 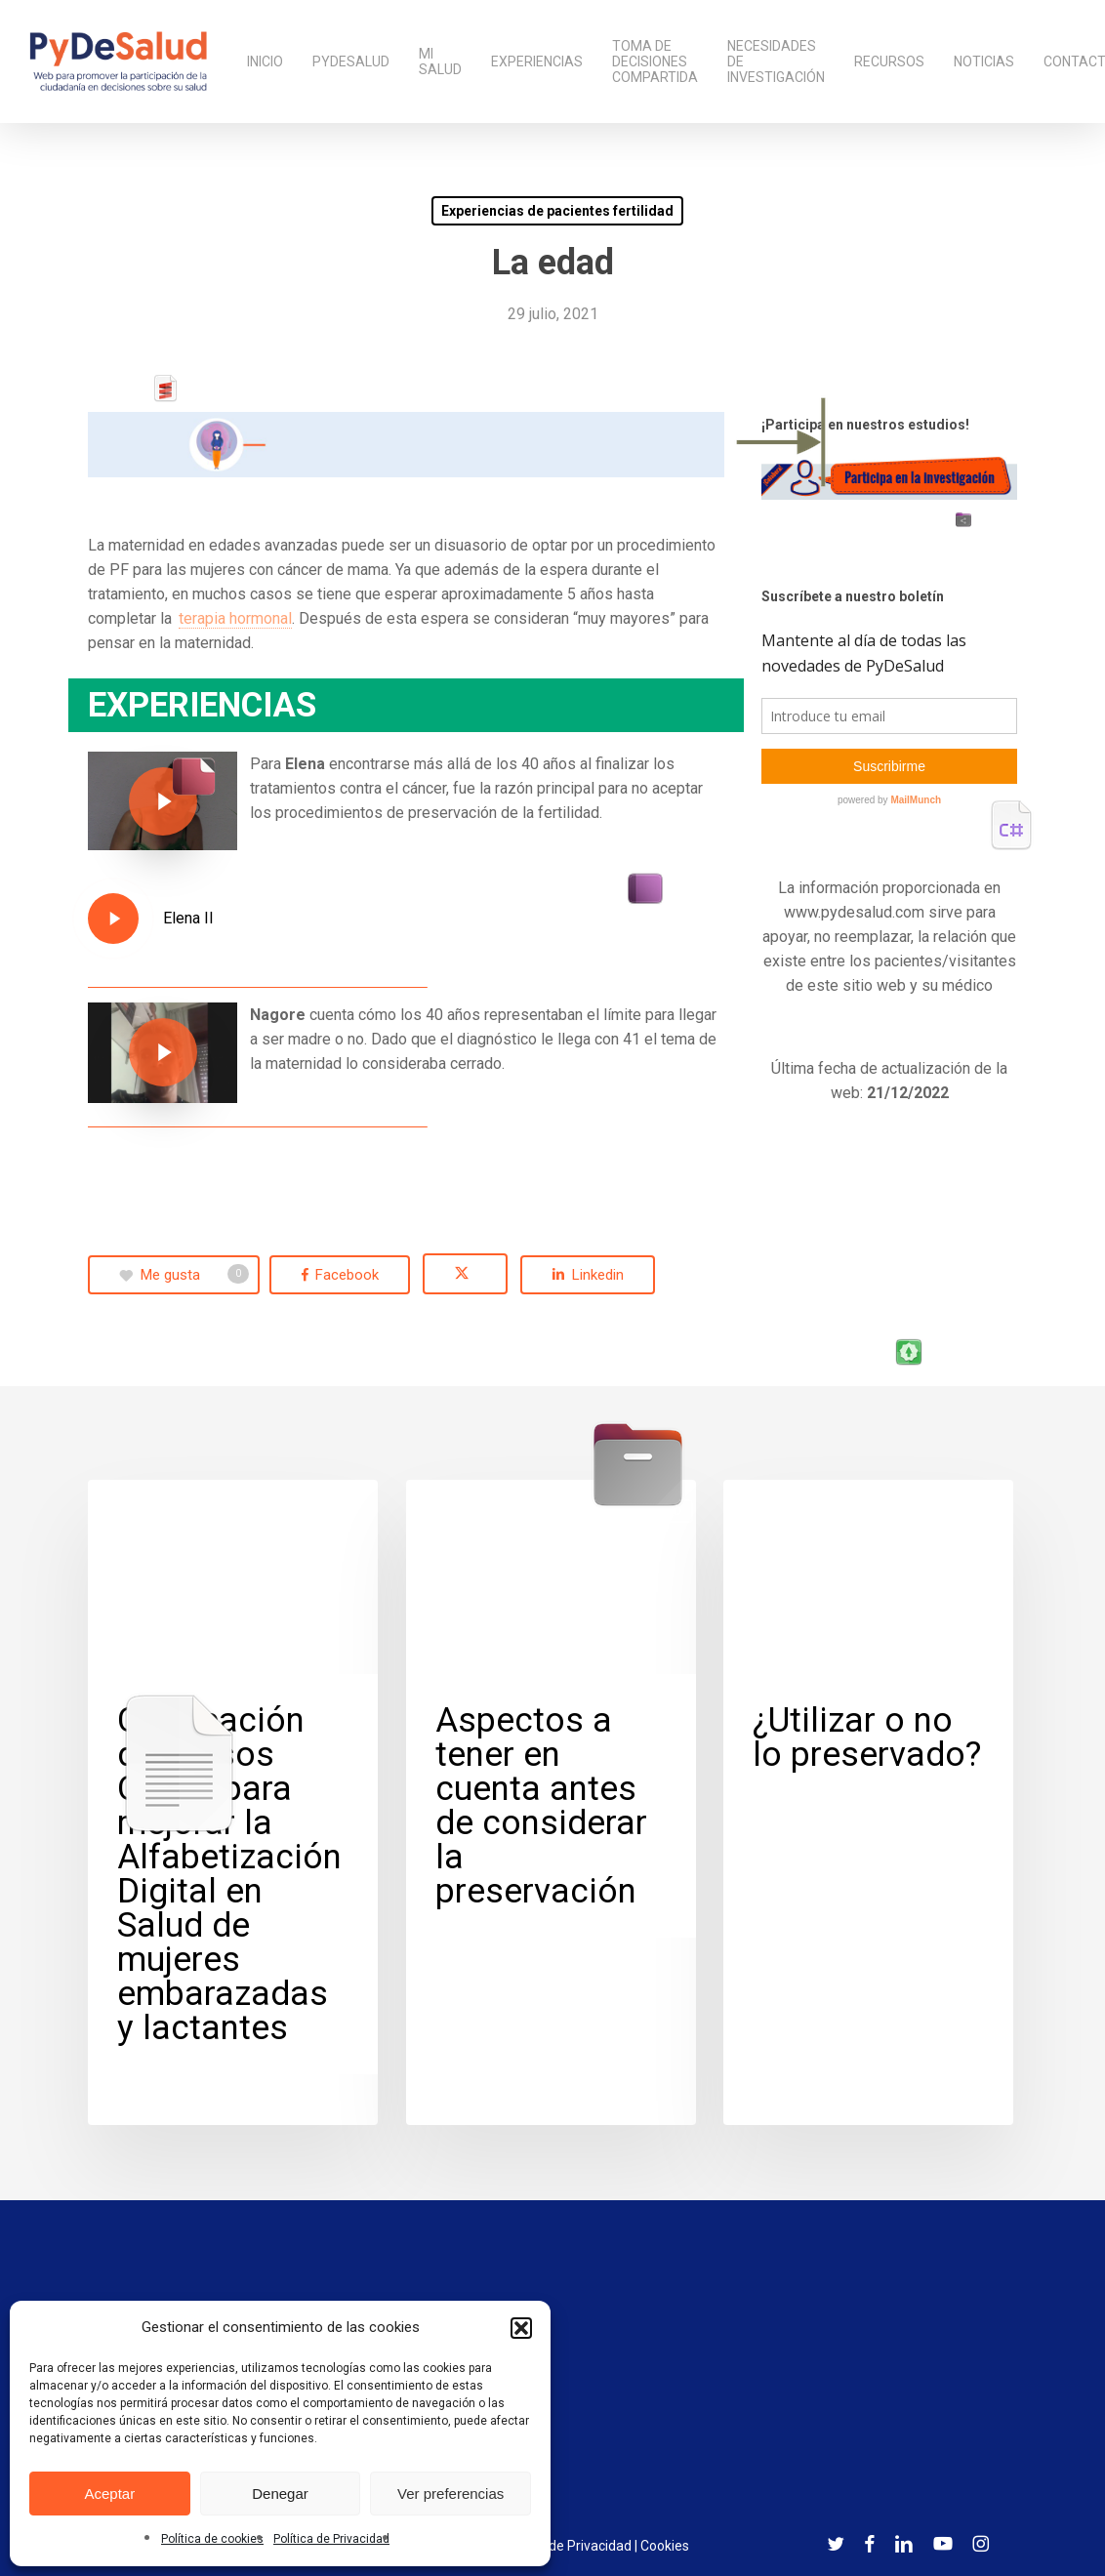 What do you see at coordinates (781, 442) in the screenshot?
I see `go to the last item in a list or sequence` at bounding box center [781, 442].